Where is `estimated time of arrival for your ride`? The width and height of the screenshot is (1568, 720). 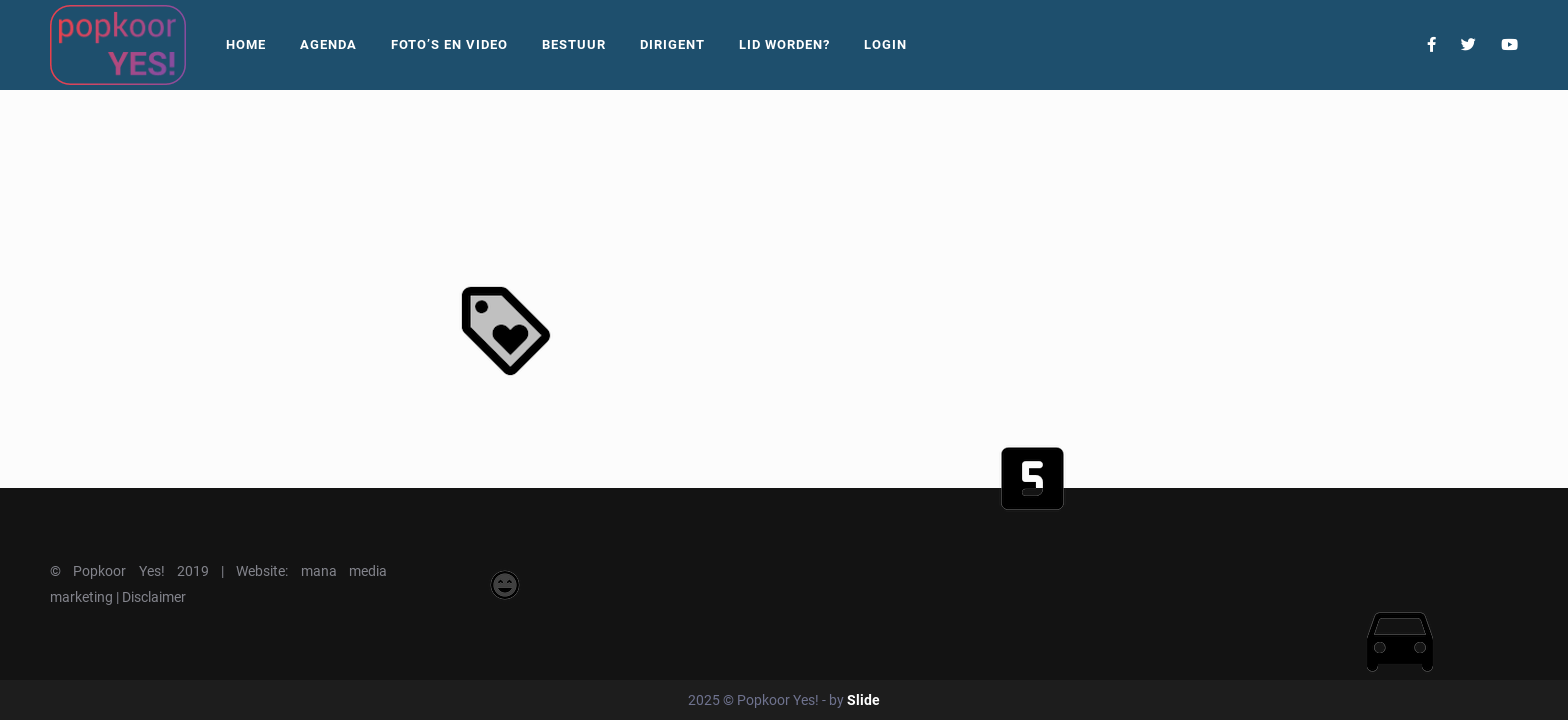
estimated time of arrival for your ride is located at coordinates (1400, 642).